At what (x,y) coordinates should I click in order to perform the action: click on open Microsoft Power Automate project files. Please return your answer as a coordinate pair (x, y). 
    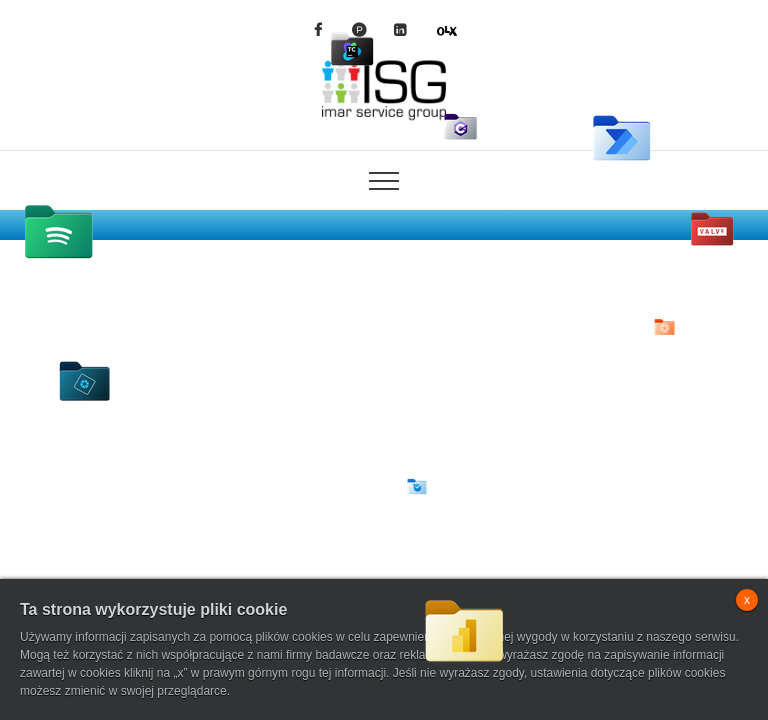
    Looking at the image, I should click on (621, 139).